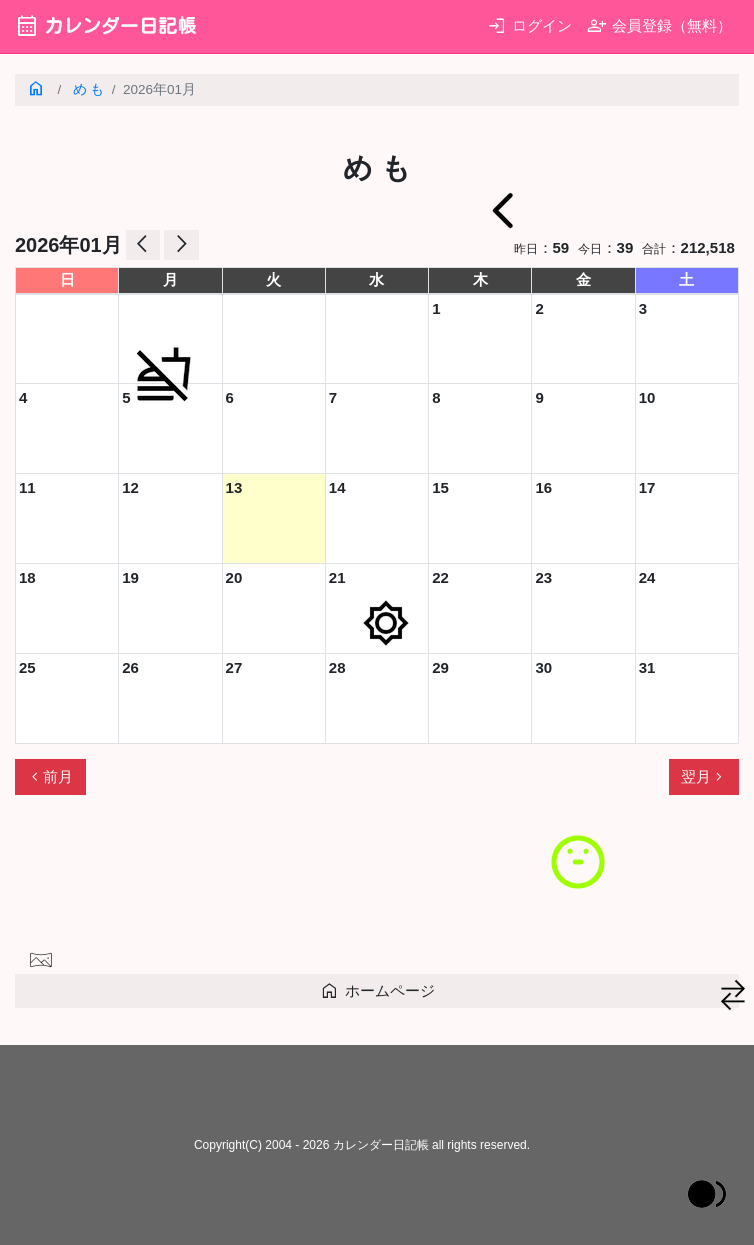 Image resolution: width=754 pixels, height=1245 pixels. Describe the element at coordinates (41, 960) in the screenshot. I see `view panorama or wide-angle photos` at that location.